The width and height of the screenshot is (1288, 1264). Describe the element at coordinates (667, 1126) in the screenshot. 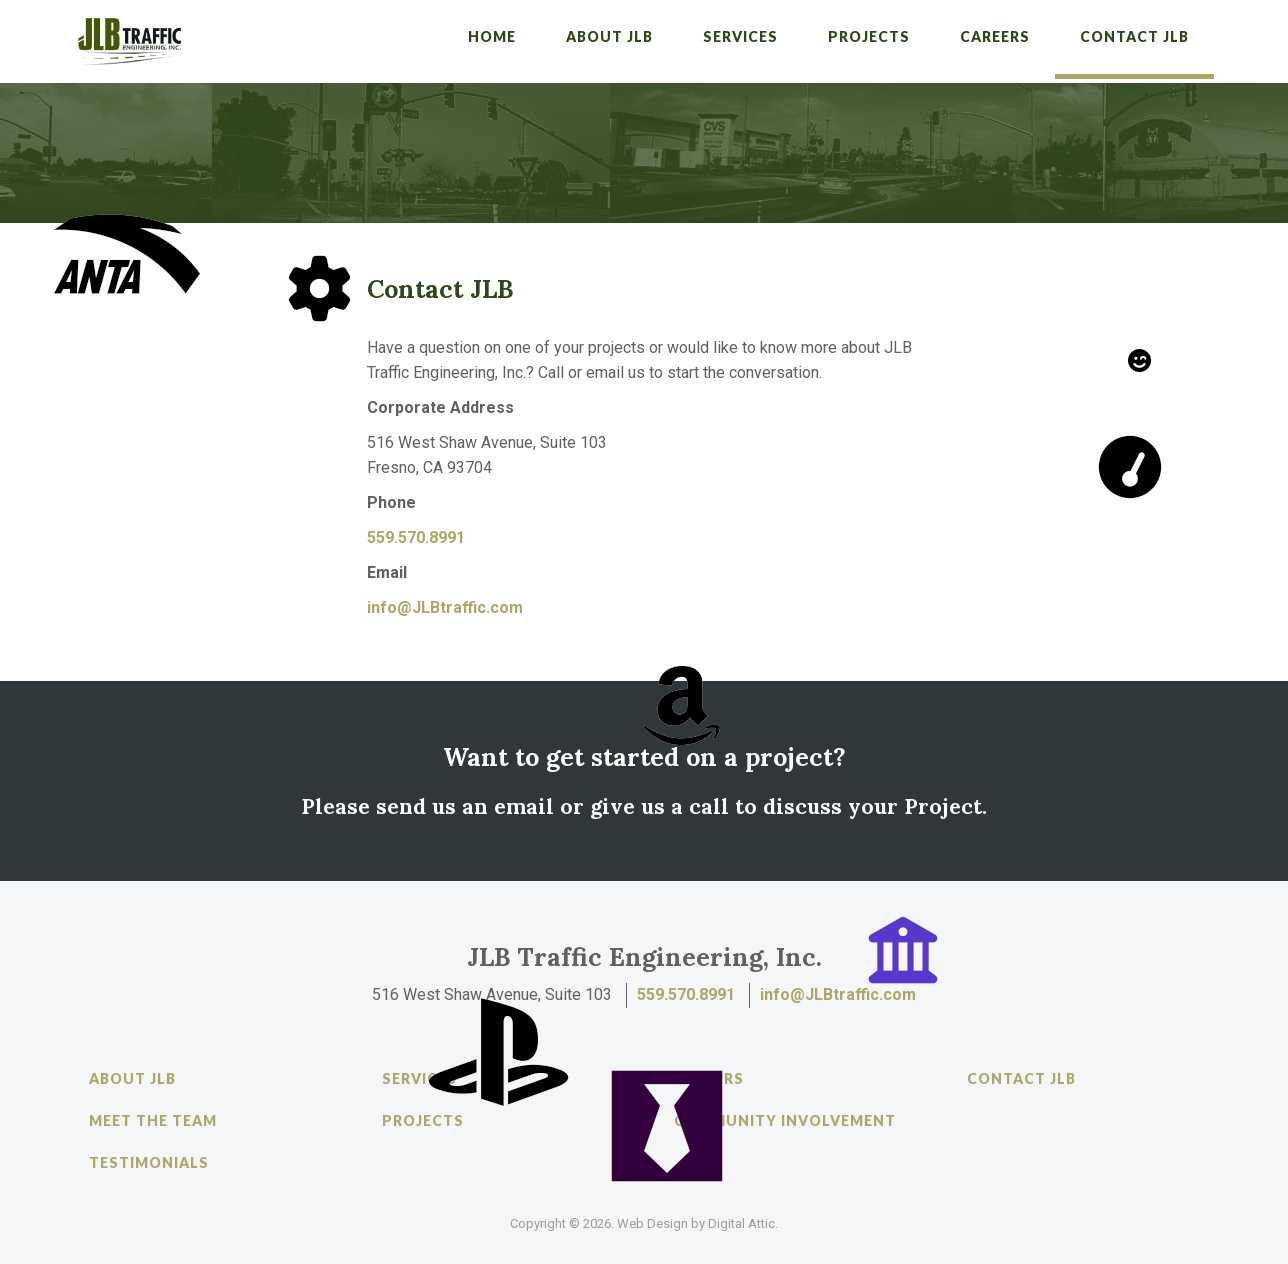

I see `black tie formal wear or dress code indicator` at that location.